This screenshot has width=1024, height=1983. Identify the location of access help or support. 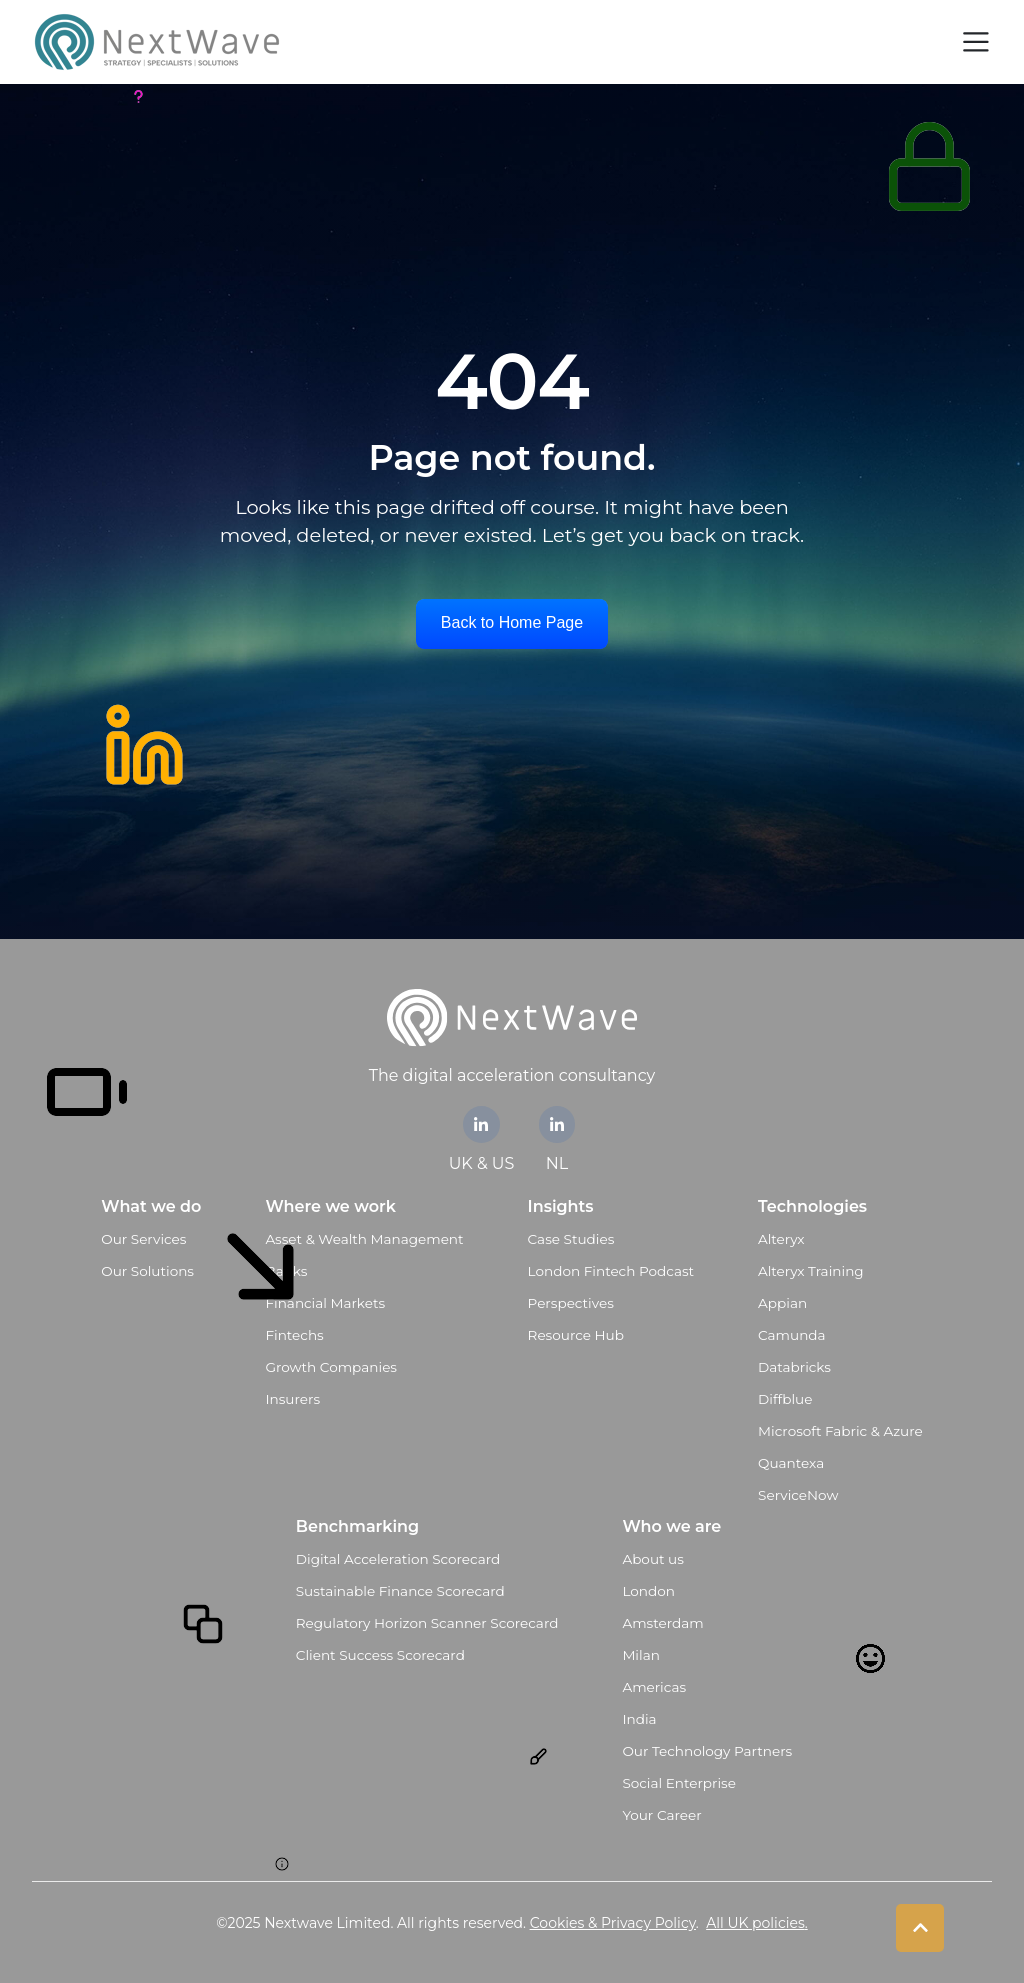
(138, 96).